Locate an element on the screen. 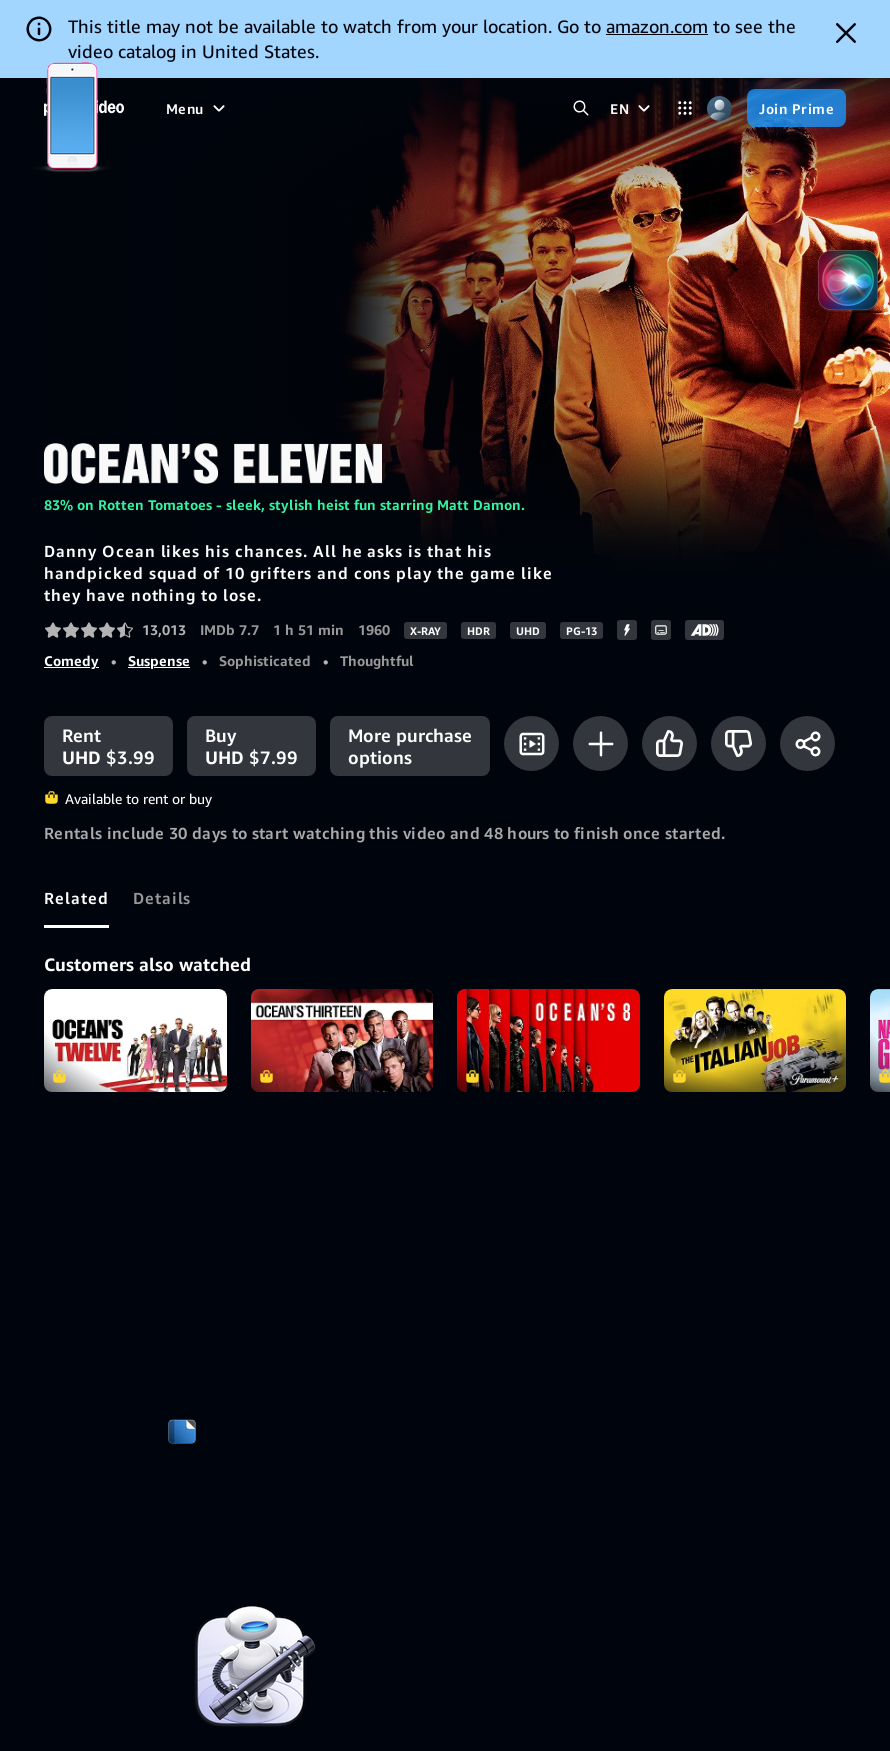 Image resolution: width=890 pixels, height=1751 pixels. activate Siri voice assistant is located at coordinates (848, 280).